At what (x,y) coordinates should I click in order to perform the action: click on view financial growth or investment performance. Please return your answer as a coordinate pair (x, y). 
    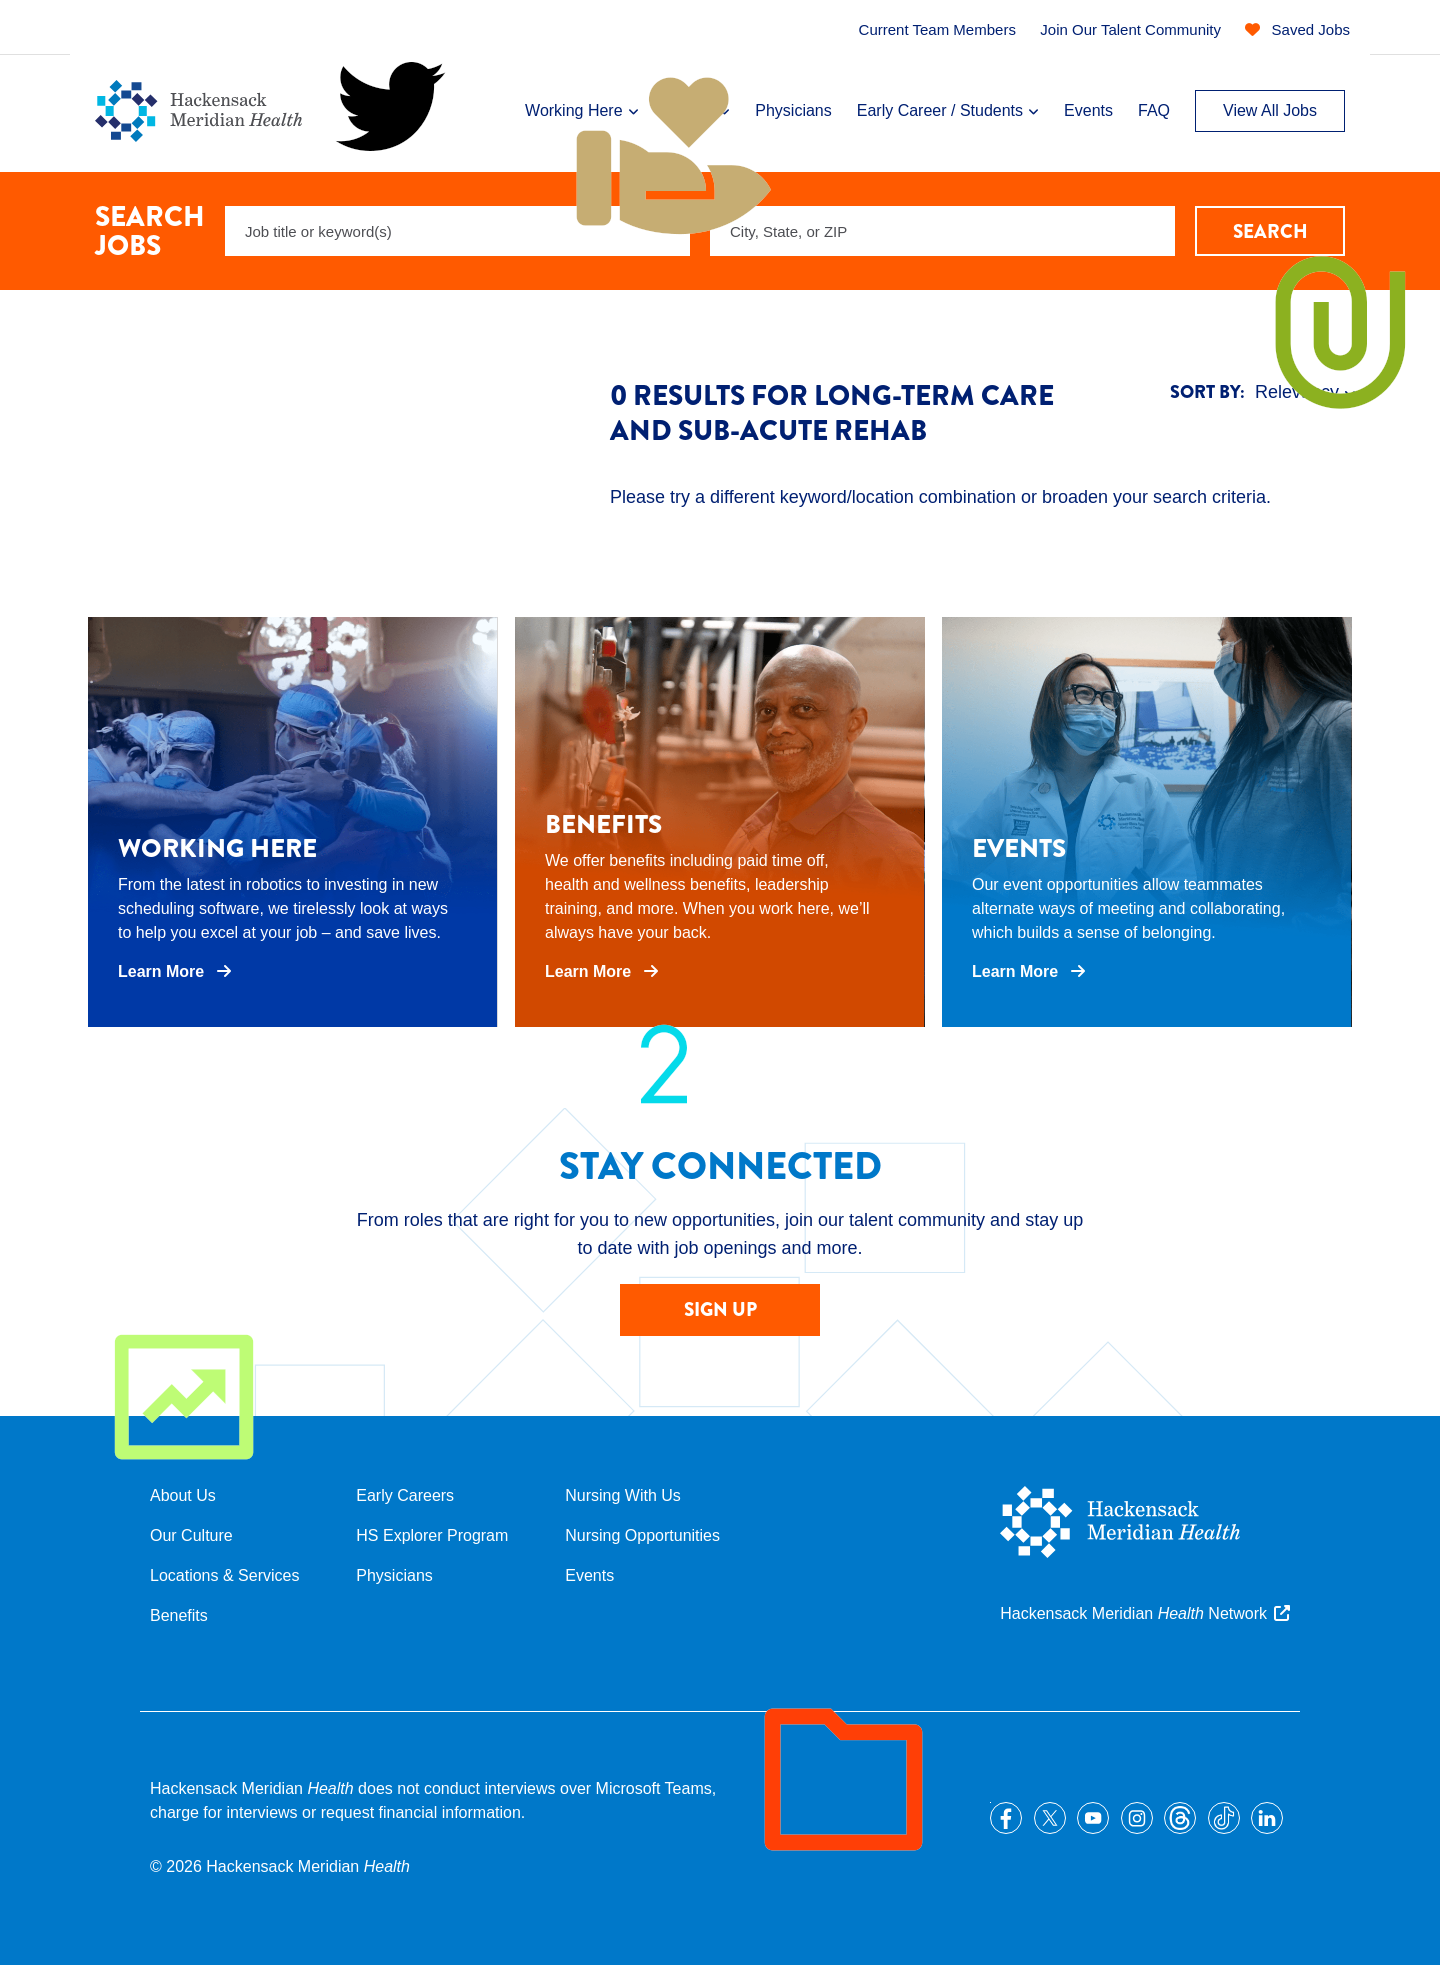
    Looking at the image, I should click on (184, 1397).